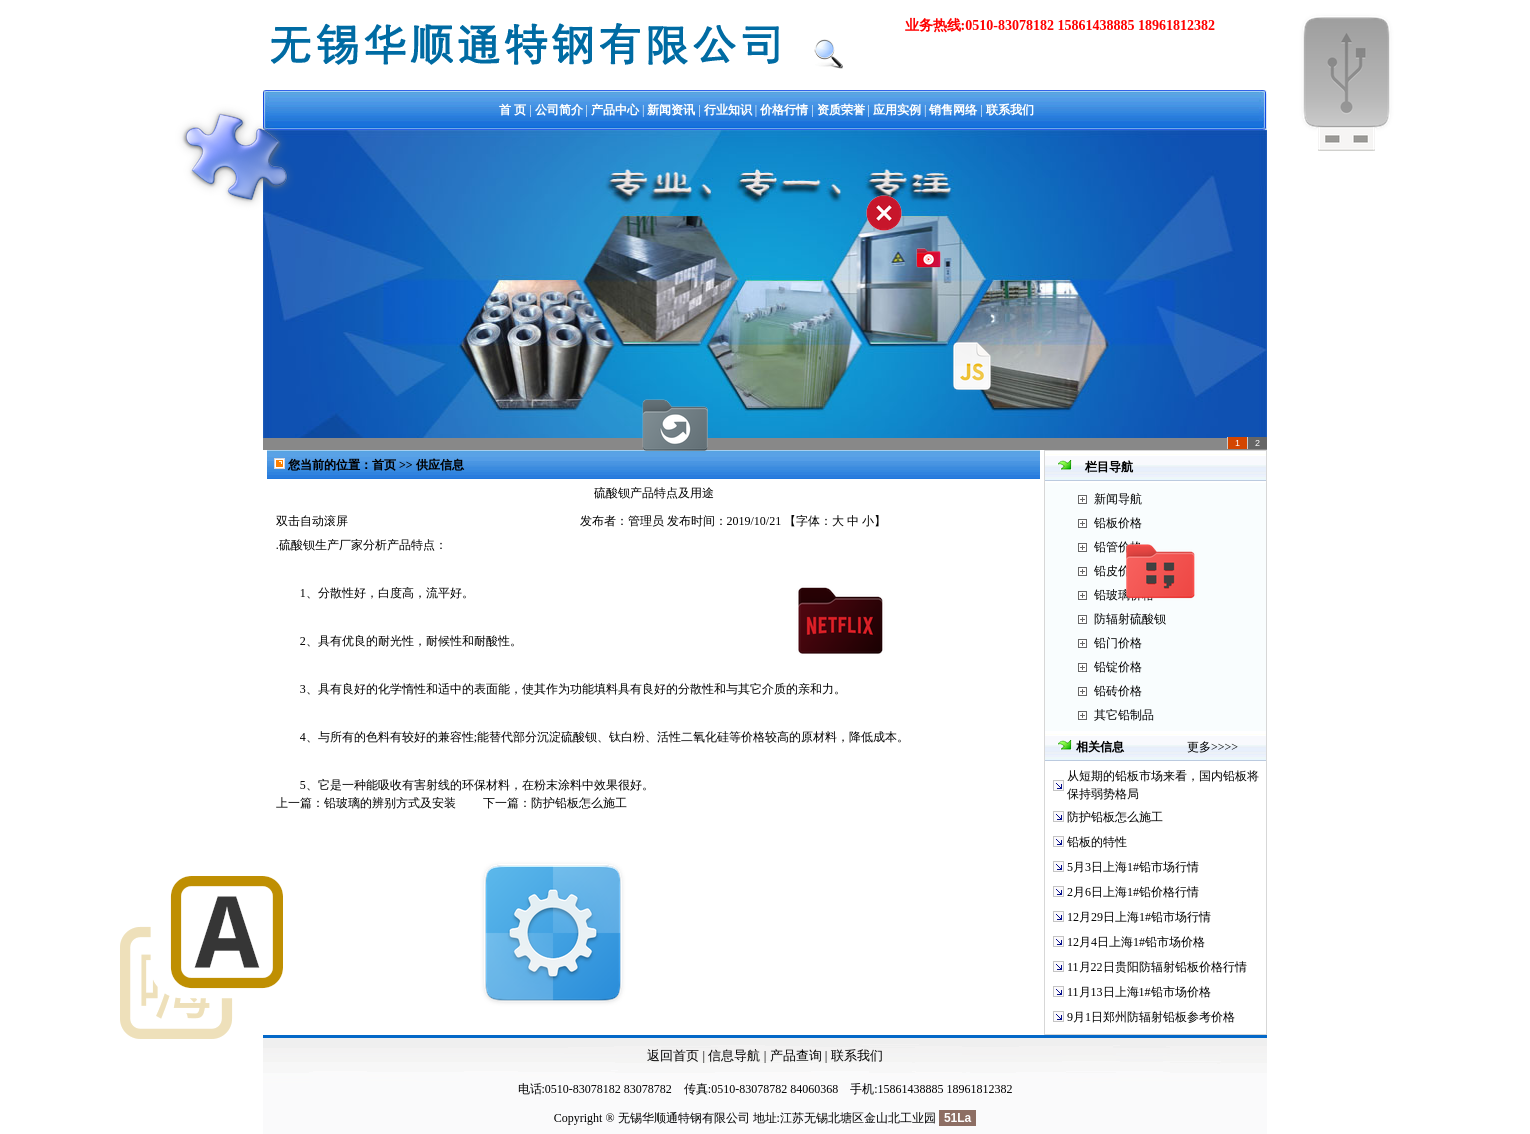 This screenshot has width=1530, height=1134. I want to click on indicates an add-on or plugin file type, so click(234, 156).